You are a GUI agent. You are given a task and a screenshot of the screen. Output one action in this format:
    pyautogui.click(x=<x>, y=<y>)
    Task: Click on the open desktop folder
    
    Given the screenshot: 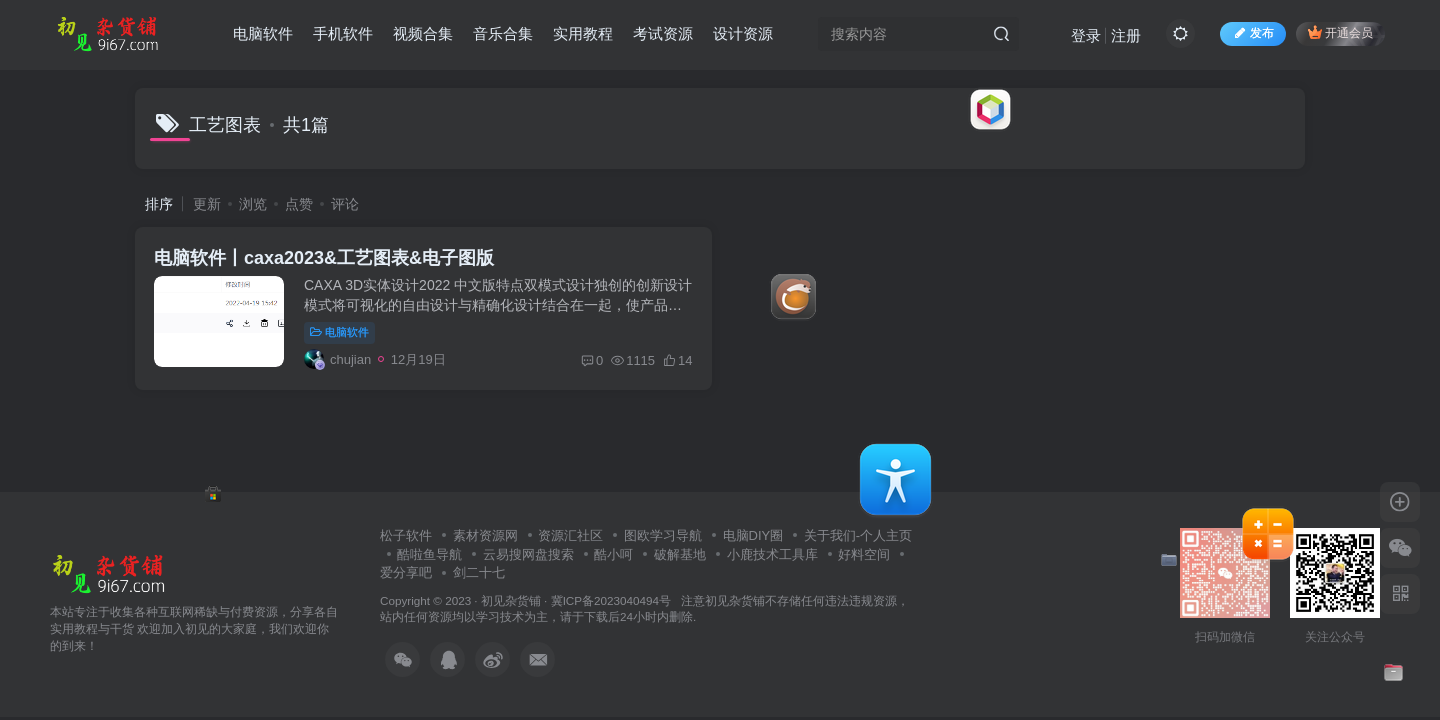 What is the action you would take?
    pyautogui.click(x=1169, y=560)
    